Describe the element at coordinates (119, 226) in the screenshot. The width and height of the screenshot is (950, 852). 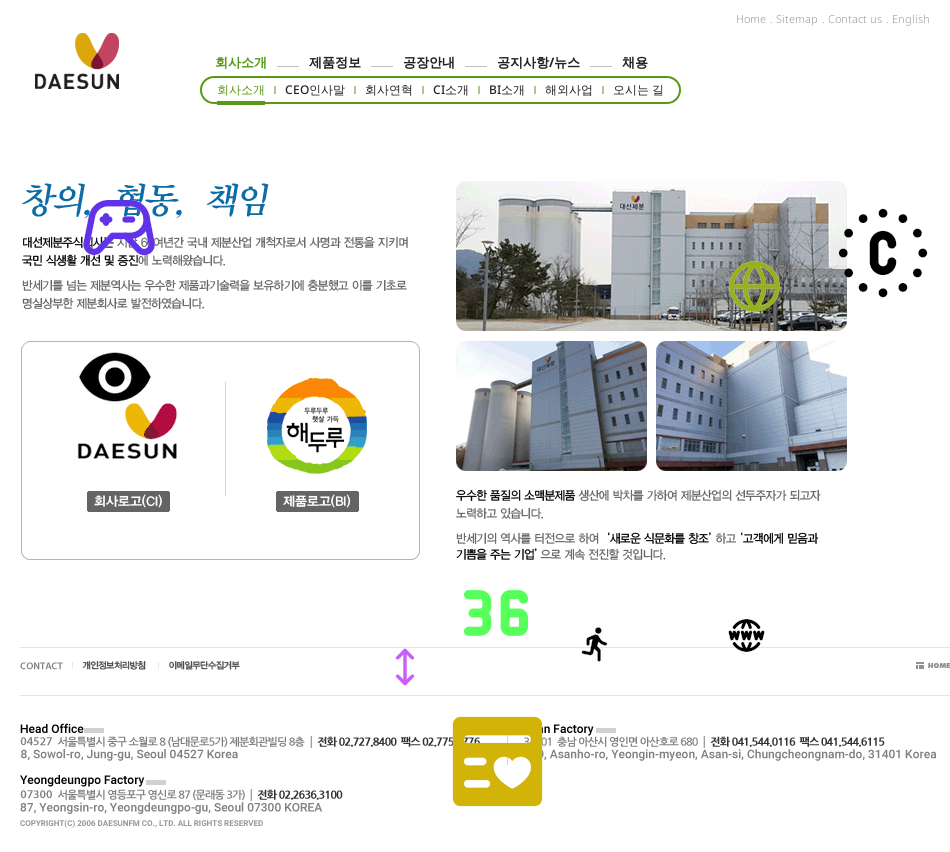
I see `access gaming features or settings` at that location.